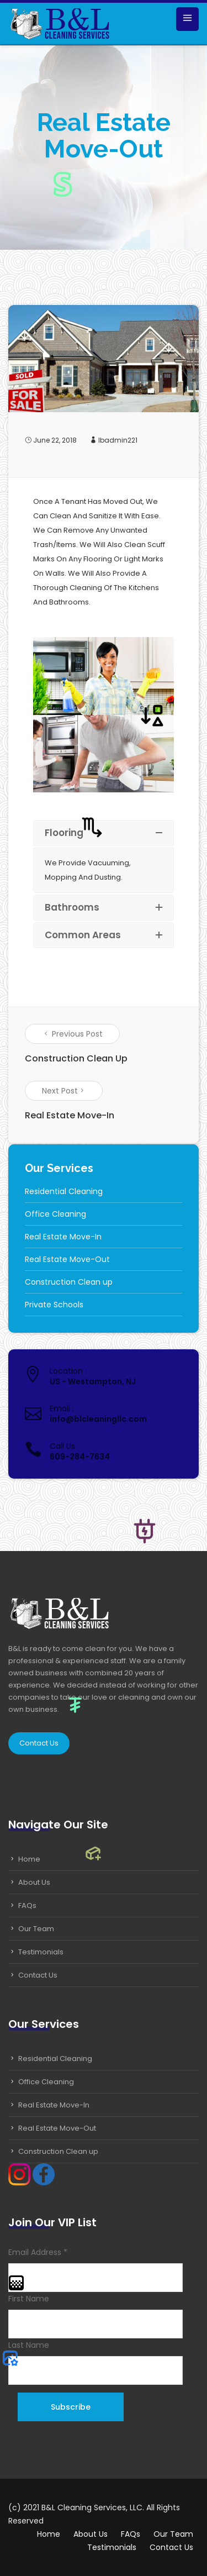 The image size is (207, 2576). Describe the element at coordinates (152, 716) in the screenshot. I see `sort items in ascending order` at that location.